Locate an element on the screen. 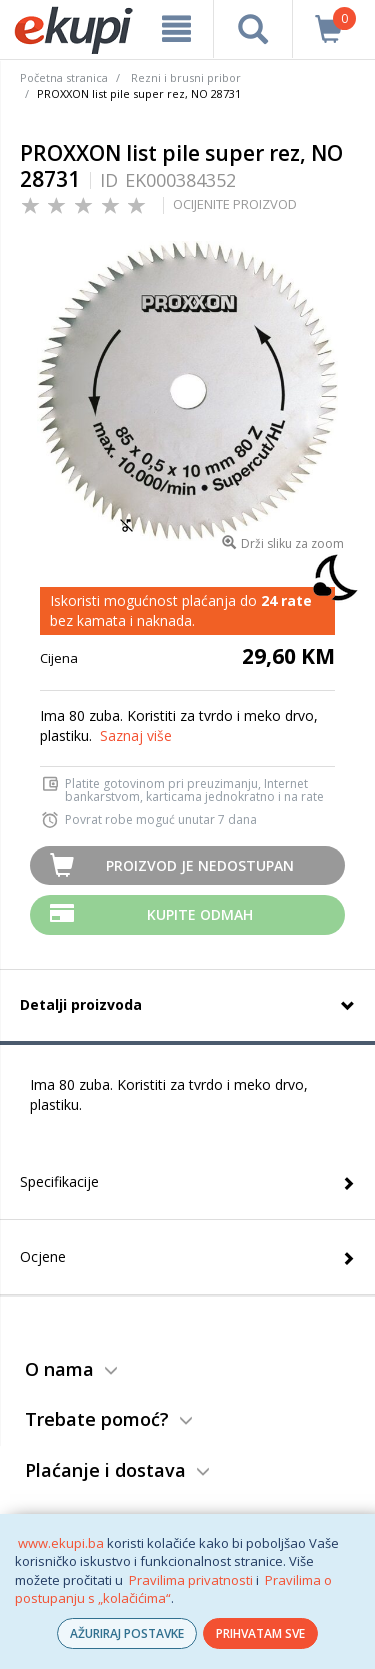  switch to dark mode or night theme is located at coordinates (338, 577).